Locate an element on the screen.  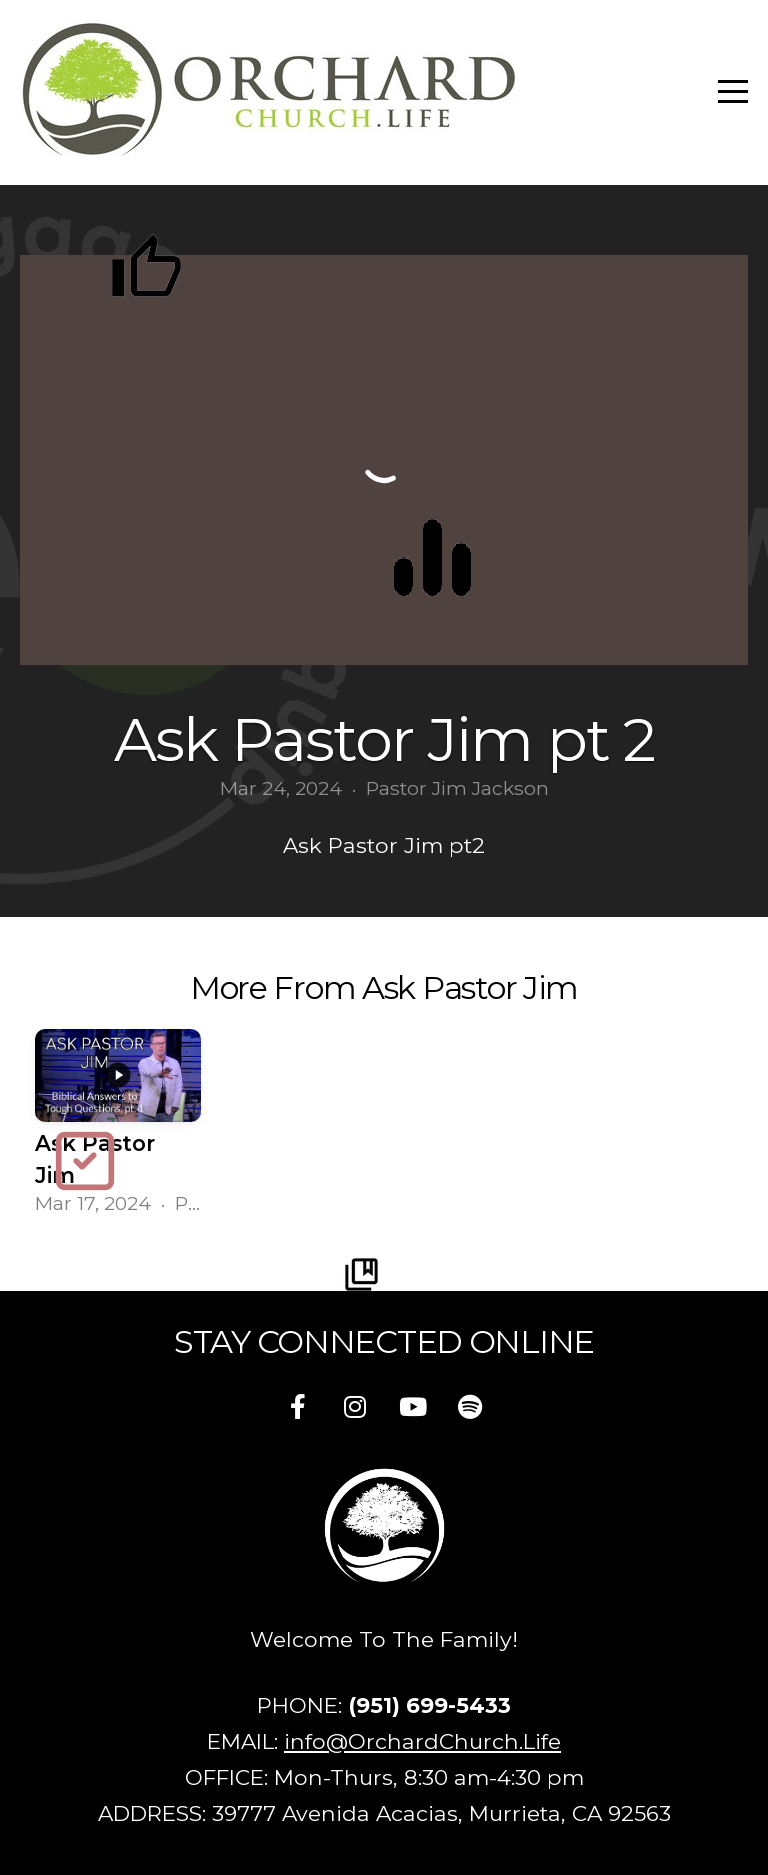
adjust audio equalizer settings is located at coordinates (432, 557).